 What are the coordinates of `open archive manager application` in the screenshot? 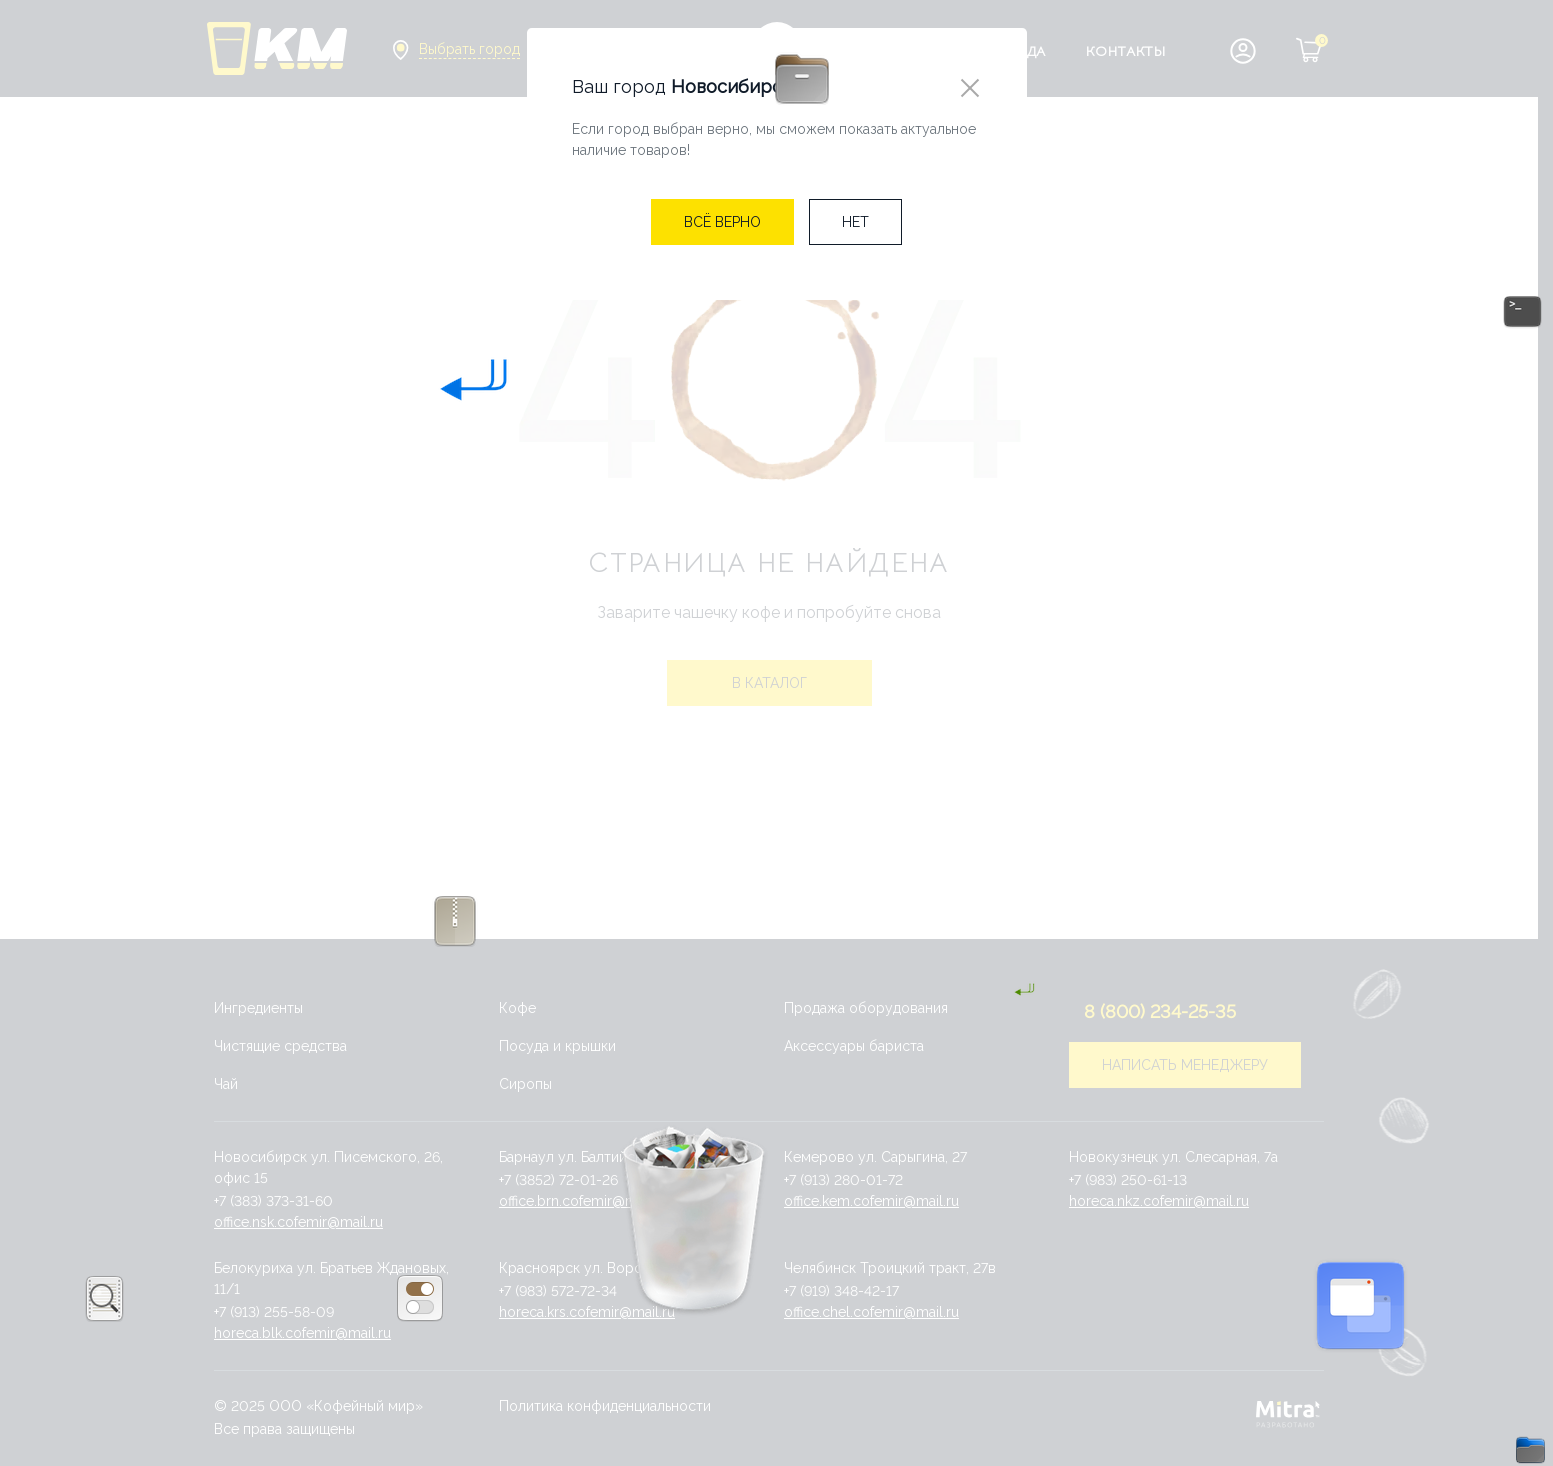 It's located at (455, 921).